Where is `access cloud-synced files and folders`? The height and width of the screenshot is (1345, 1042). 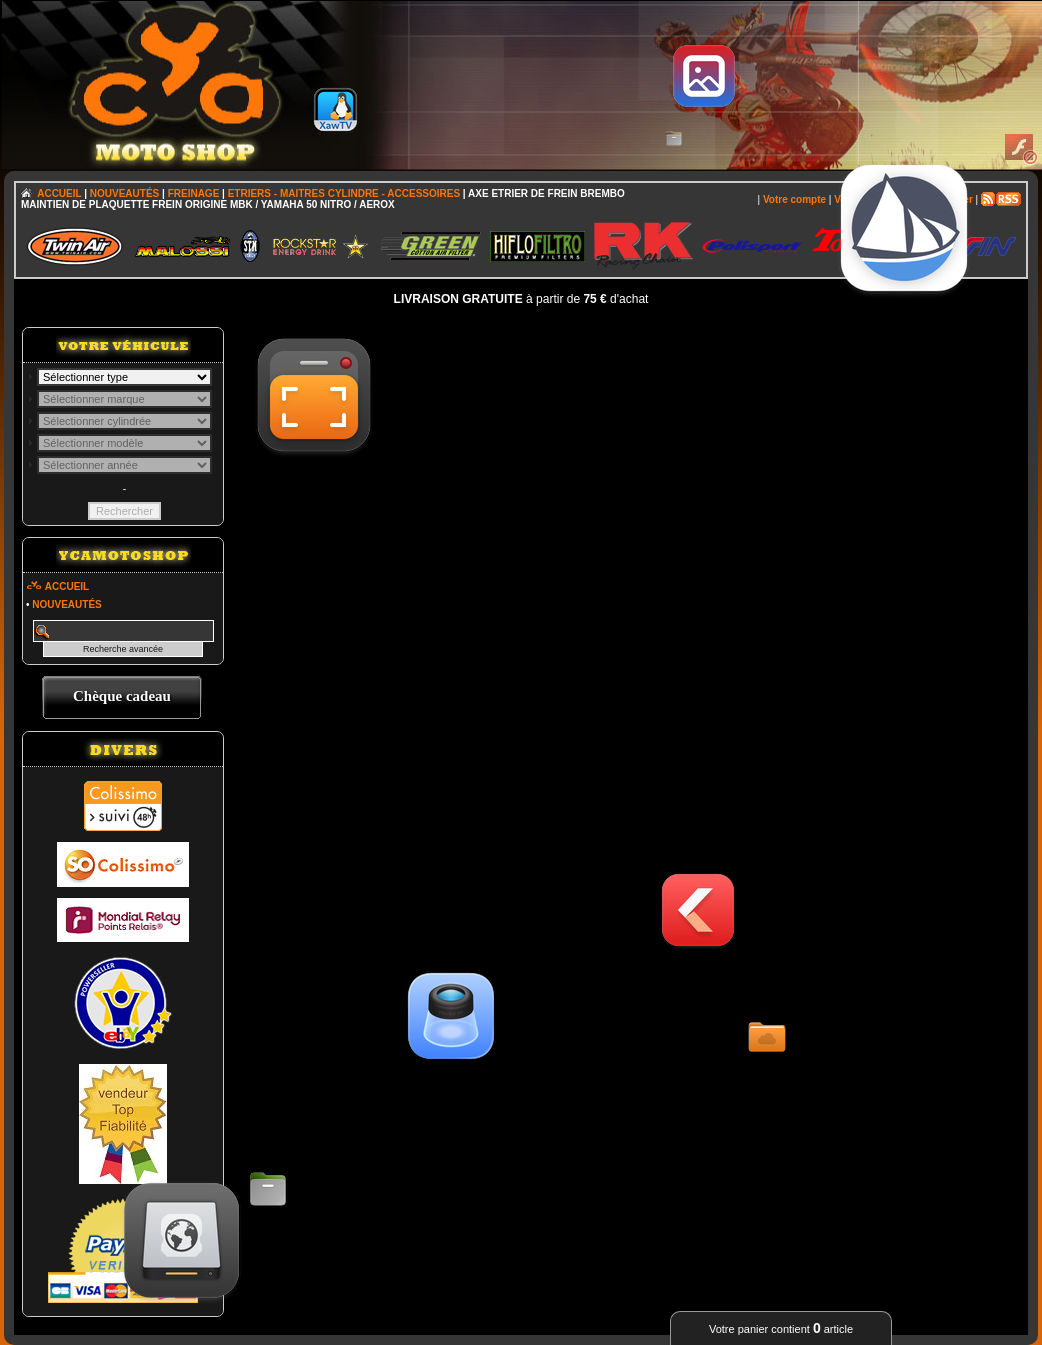
access cloud-synced files and folders is located at coordinates (767, 1037).